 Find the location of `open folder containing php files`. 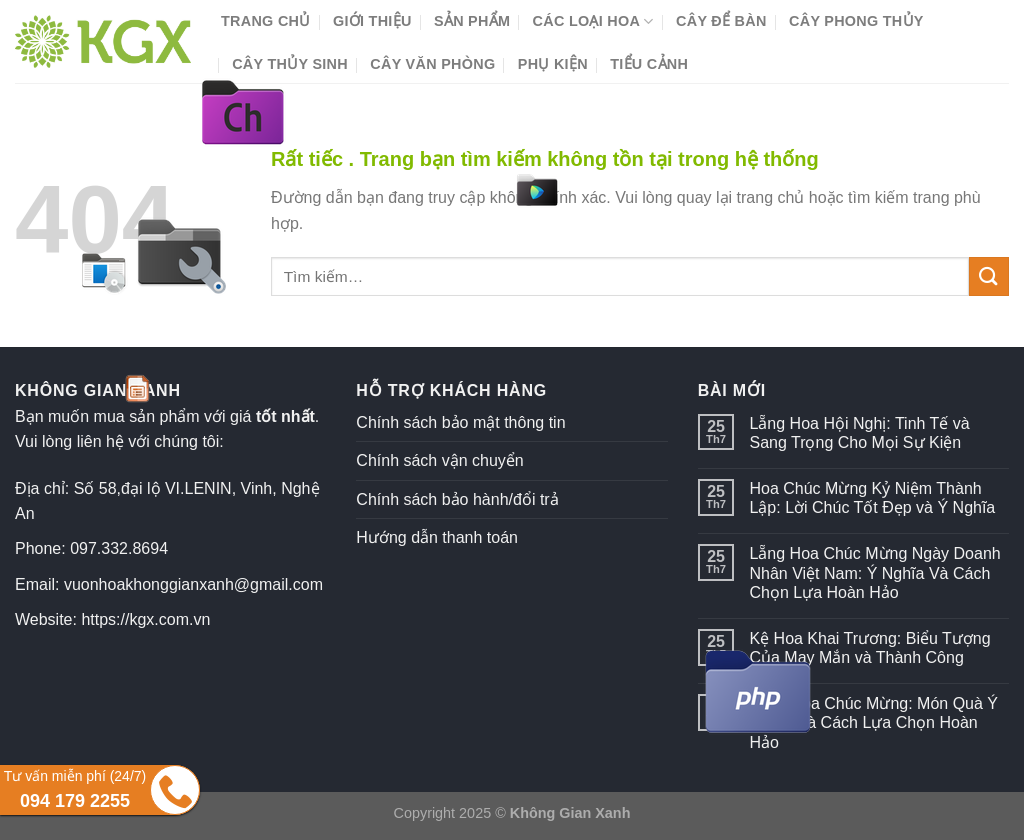

open folder containing php files is located at coordinates (757, 694).